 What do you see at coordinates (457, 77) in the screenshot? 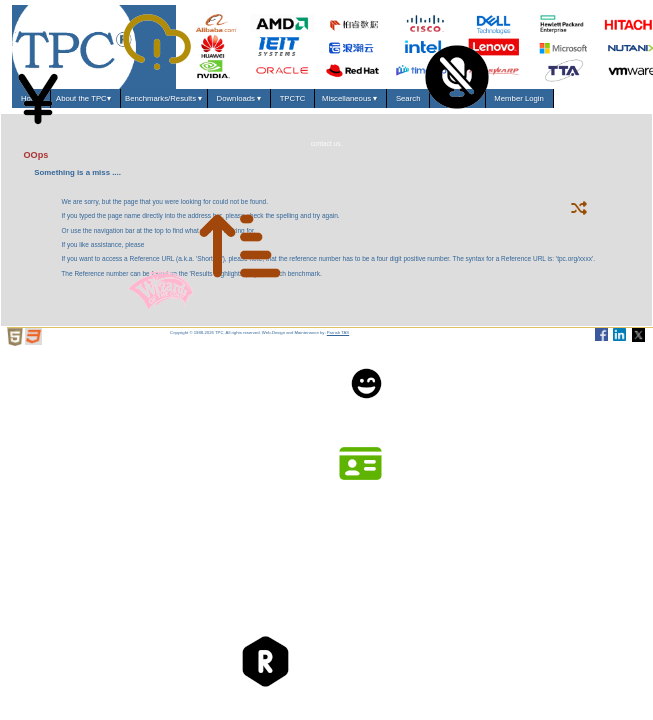
I see `mute your microphone` at bounding box center [457, 77].